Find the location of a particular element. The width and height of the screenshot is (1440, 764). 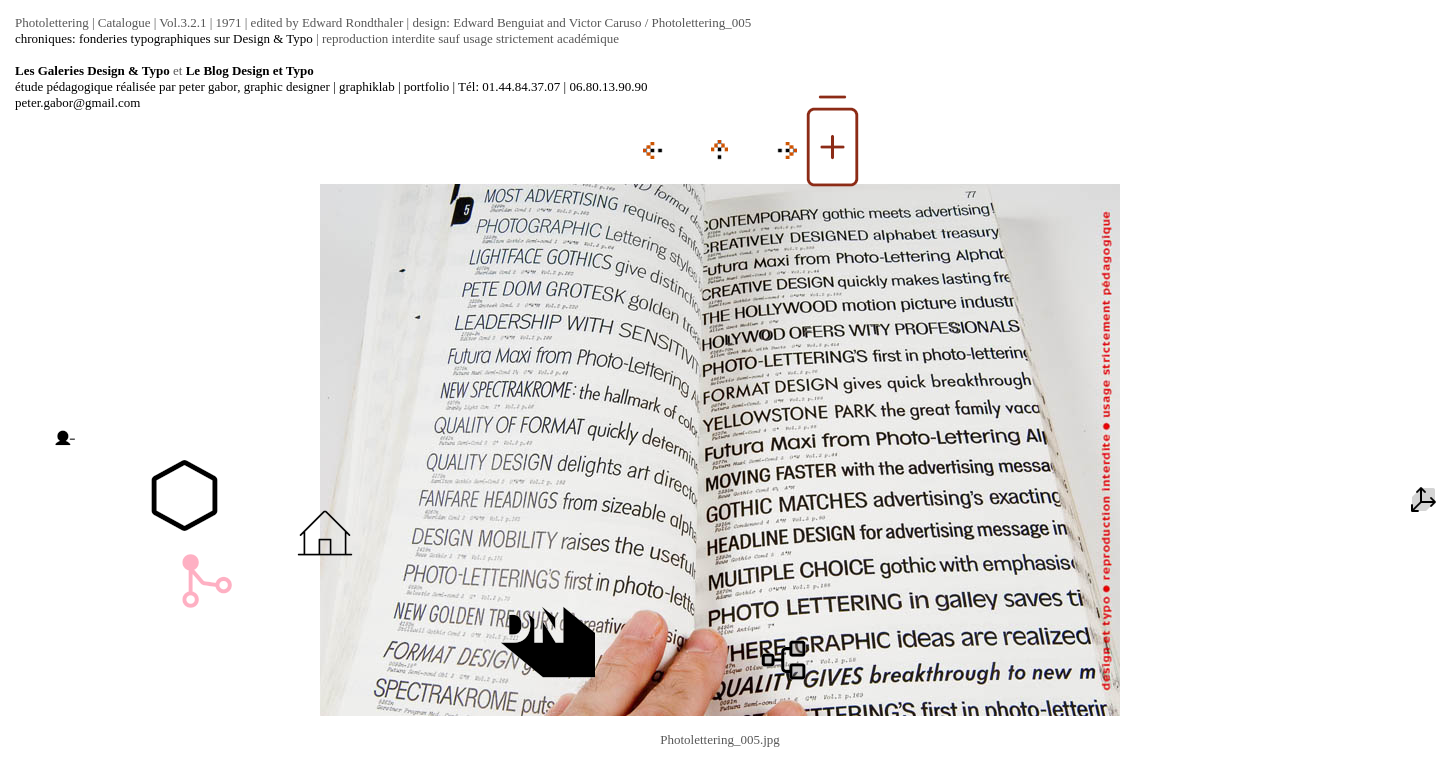

view hierarchical structure or organization is located at coordinates (786, 660).